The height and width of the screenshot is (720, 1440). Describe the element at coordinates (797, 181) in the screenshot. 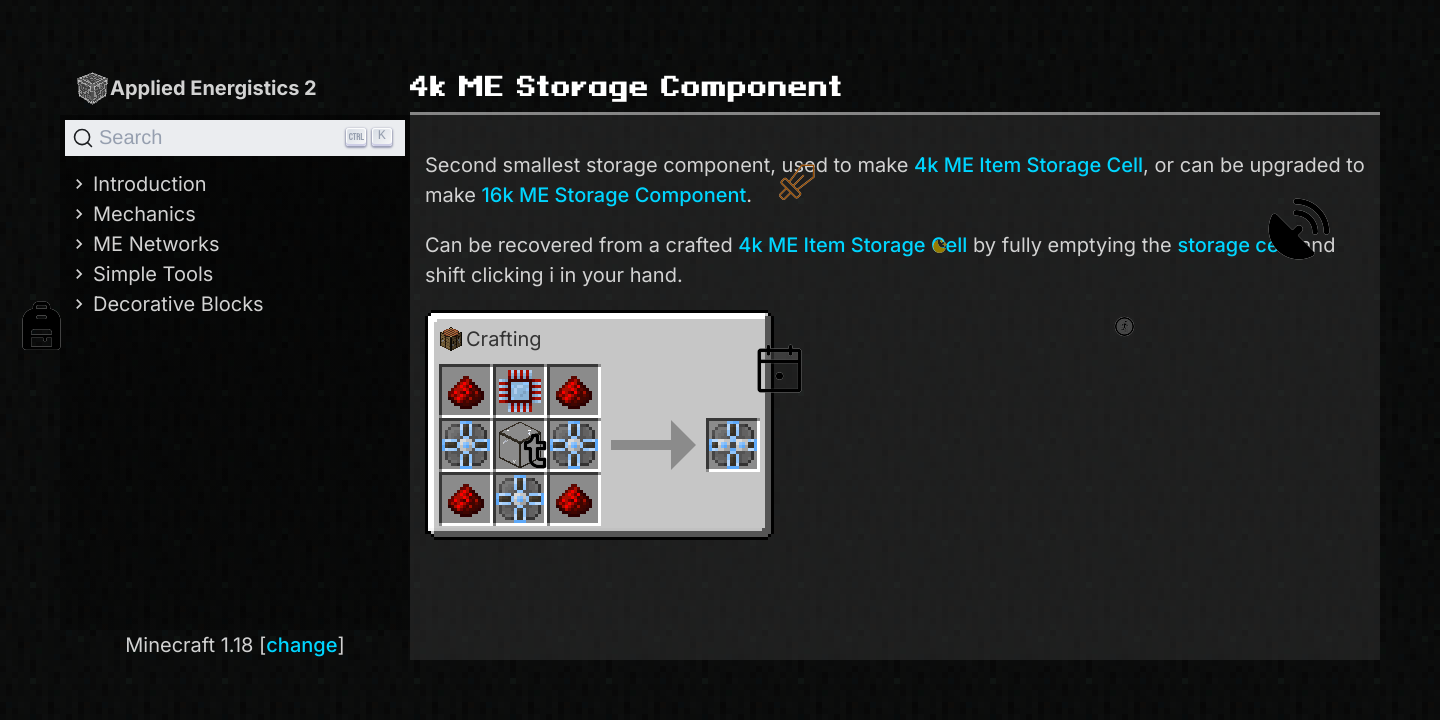

I see `access combat or battle features` at that location.